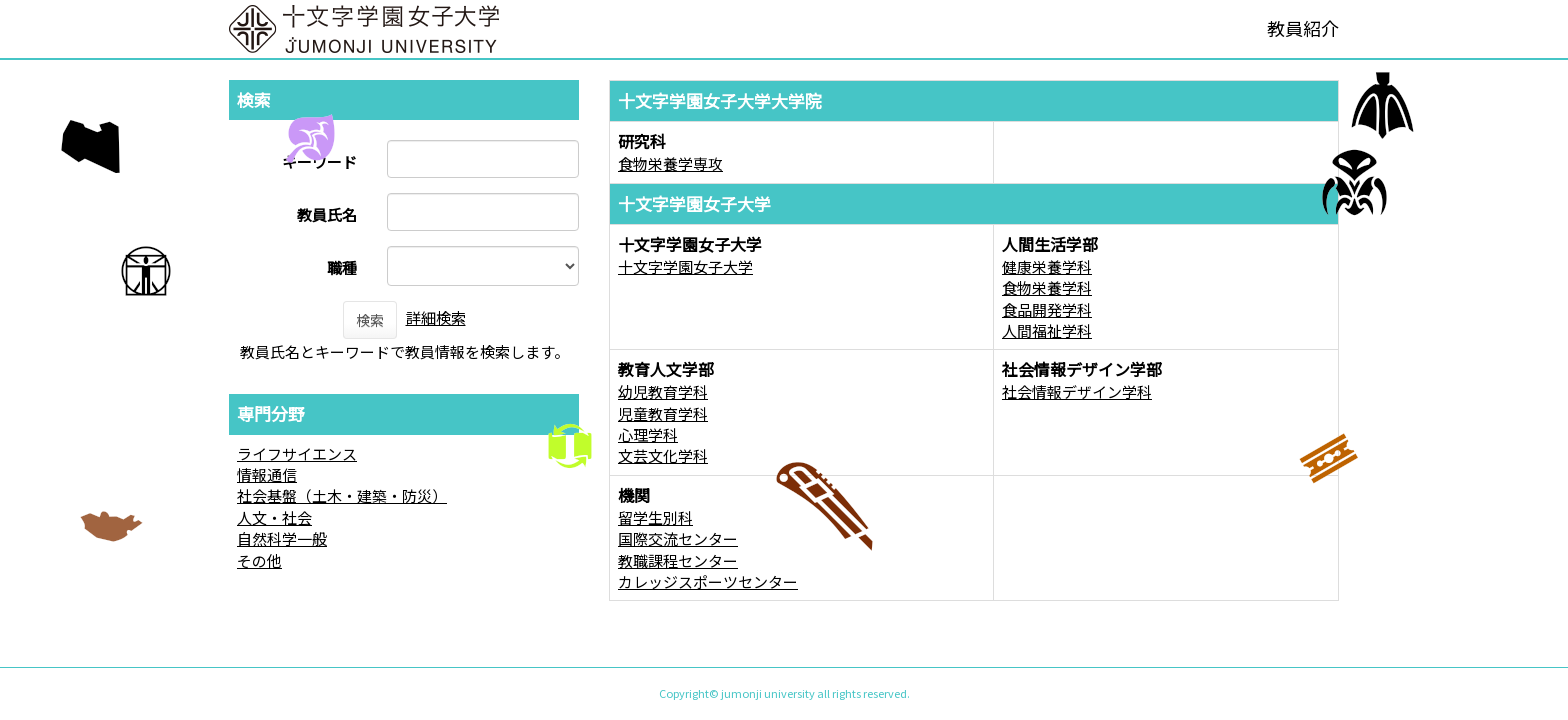  What do you see at coordinates (1382, 105) in the screenshot?
I see `indicates duck or waterfowl-related content in a game` at bounding box center [1382, 105].